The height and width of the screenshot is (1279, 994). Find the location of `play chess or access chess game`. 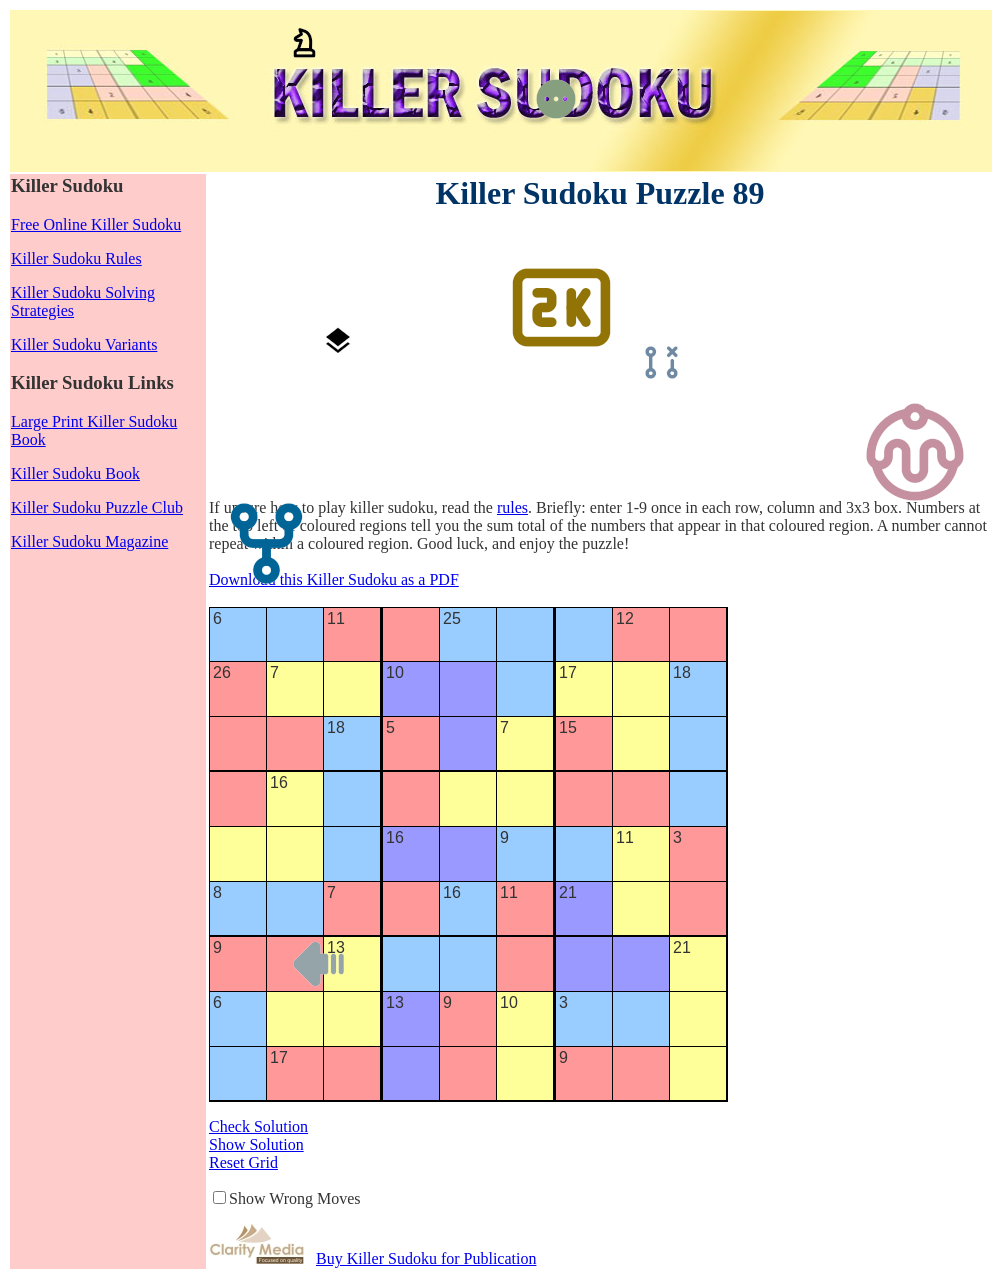

play chess or access chess game is located at coordinates (304, 43).